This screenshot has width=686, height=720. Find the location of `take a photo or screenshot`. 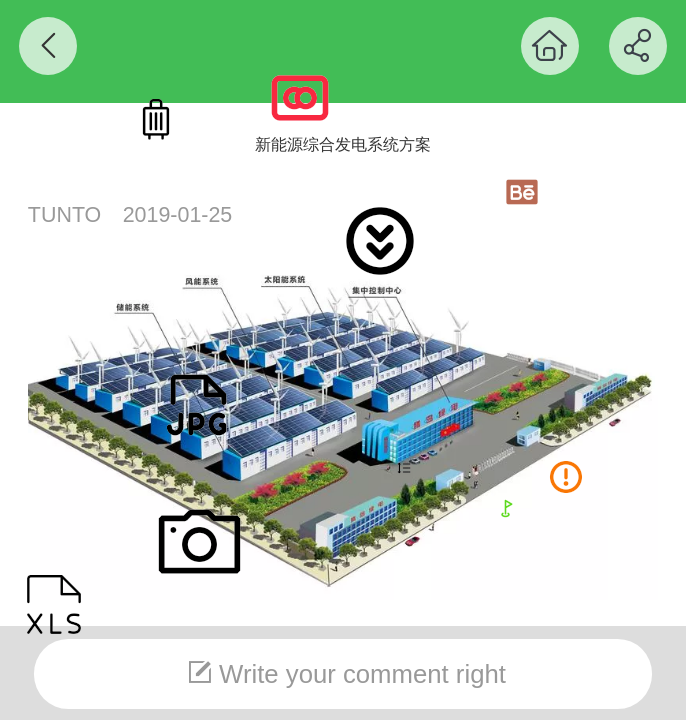

take a photo or screenshot is located at coordinates (199, 544).